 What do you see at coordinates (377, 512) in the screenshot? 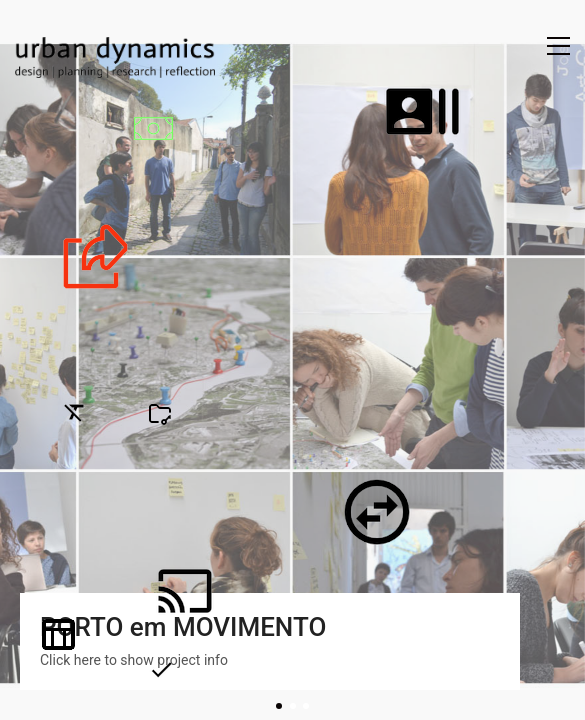
I see `swap or exchange items horizontally` at bounding box center [377, 512].